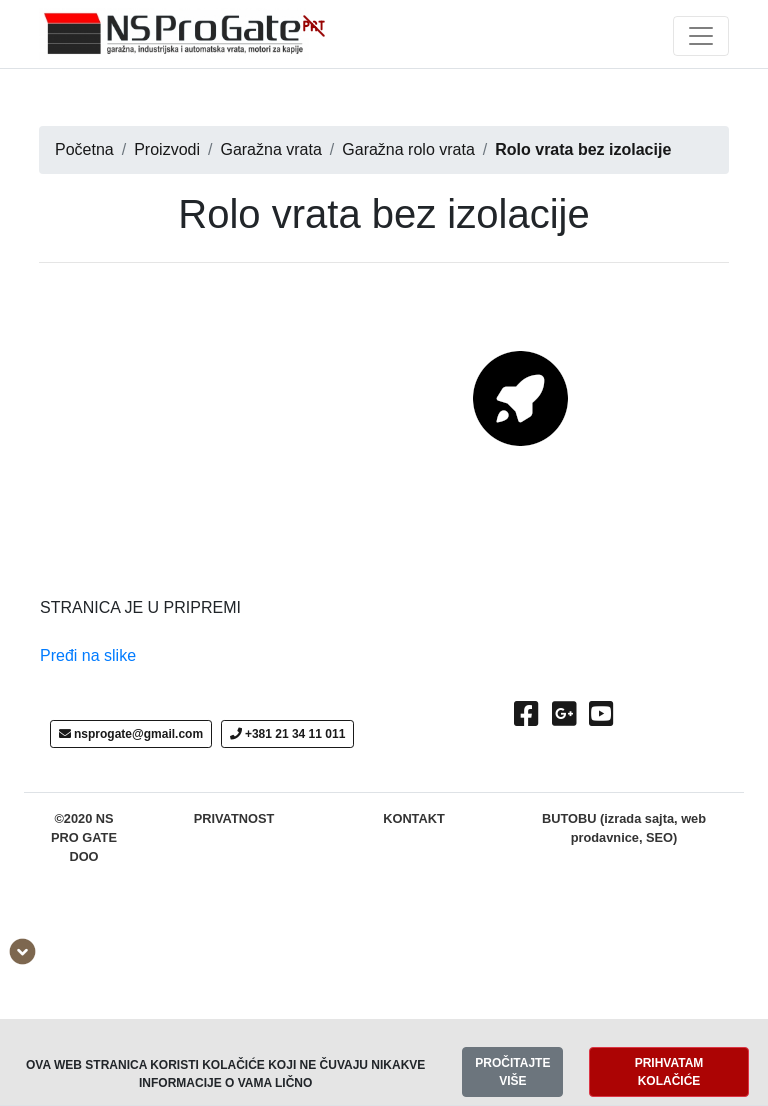  What do you see at coordinates (520, 398) in the screenshot?
I see `boost or promote a post in your feed` at bounding box center [520, 398].